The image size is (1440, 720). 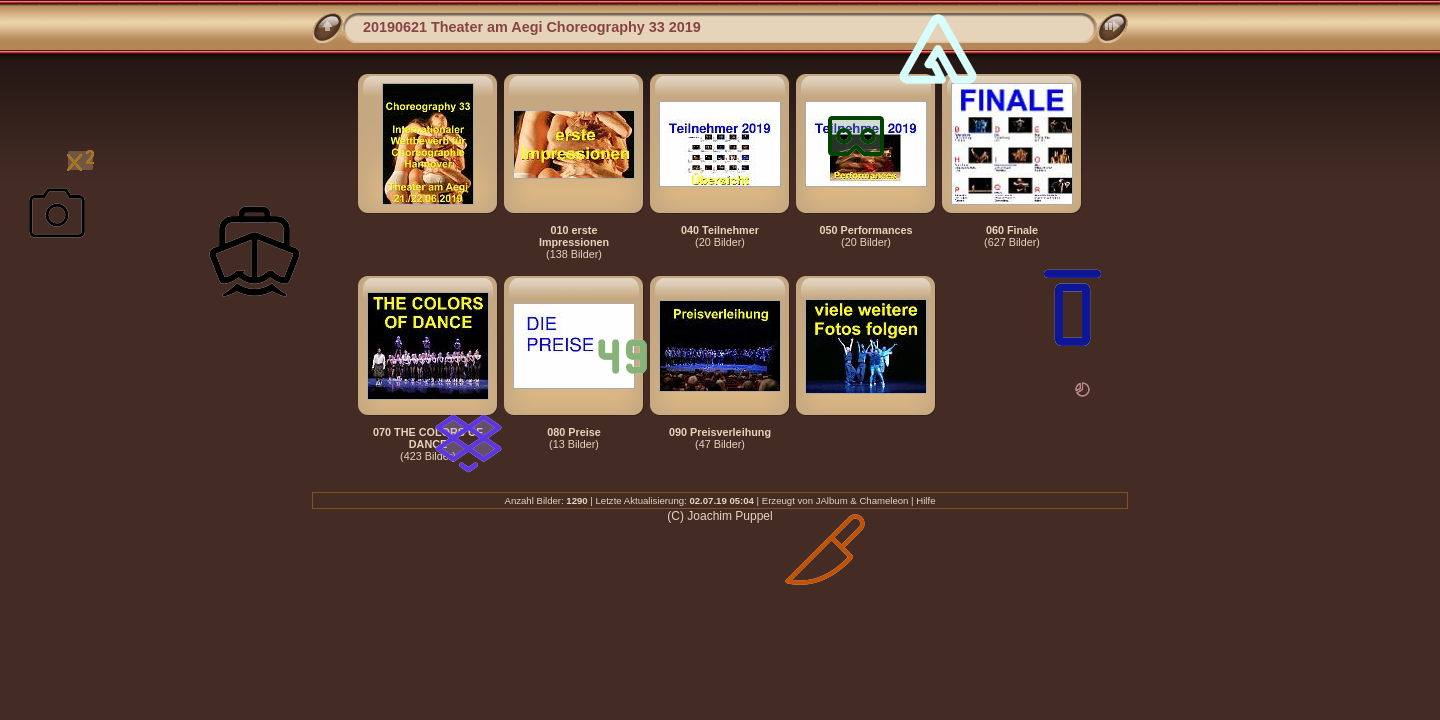 What do you see at coordinates (938, 49) in the screenshot?
I see `Adobe brand logo` at bounding box center [938, 49].